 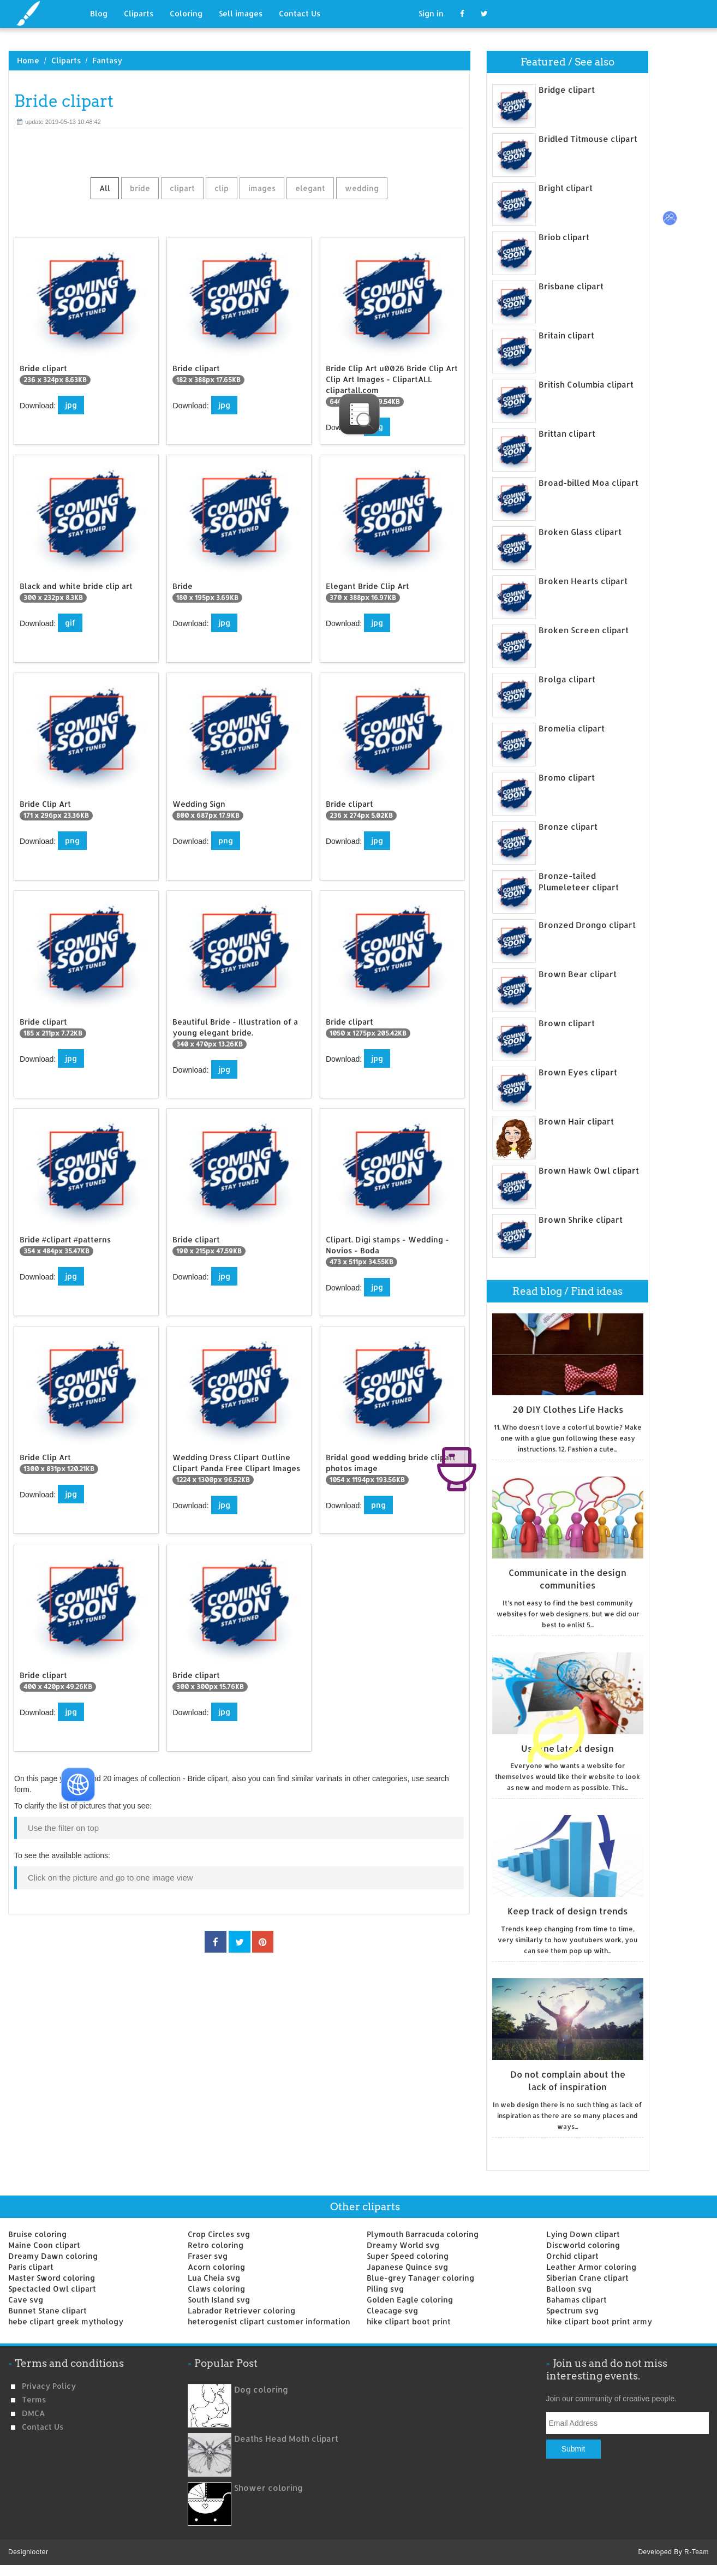 I want to click on indicates eco-friendly or sustainable option, so click(x=557, y=1736).